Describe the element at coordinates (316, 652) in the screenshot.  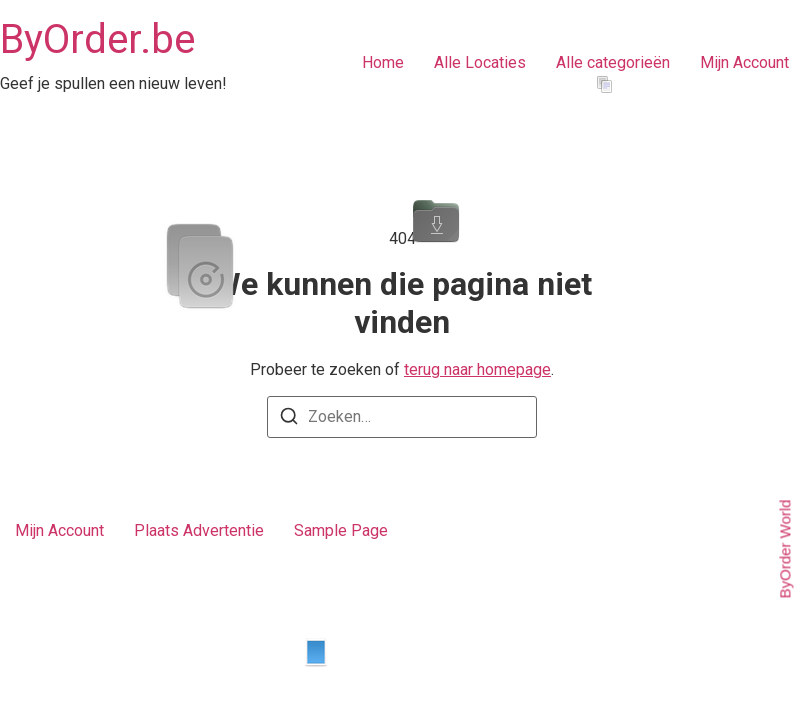
I see `iPad device with cellular connectivity` at that location.